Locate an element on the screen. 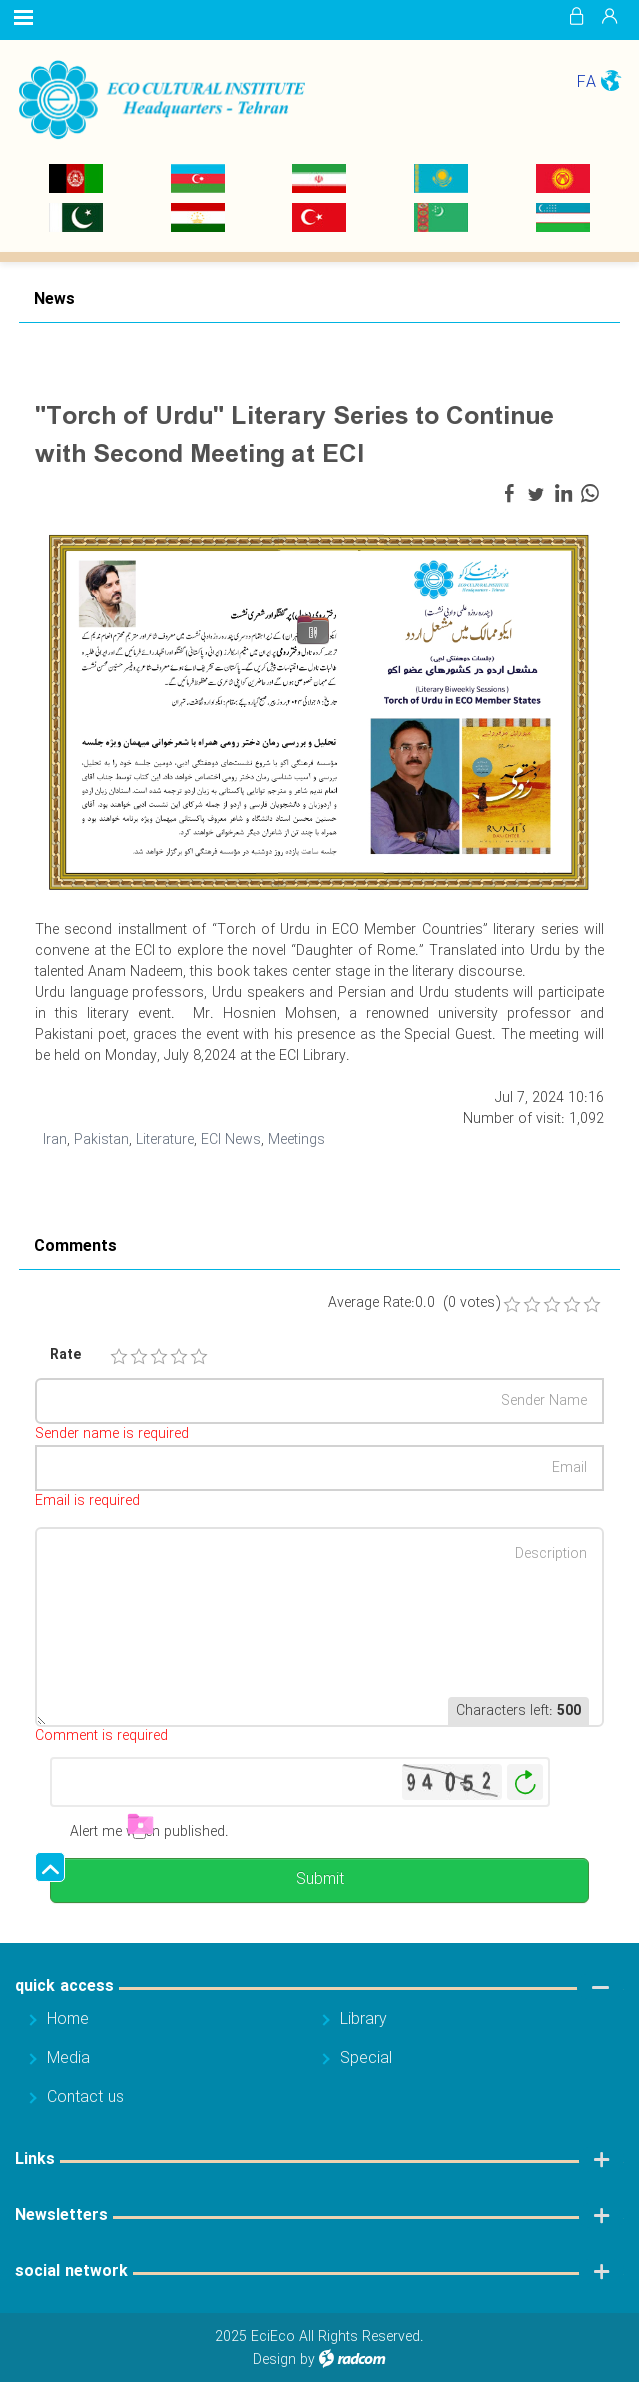  open android marshmallow system folder is located at coordinates (140, 1824).